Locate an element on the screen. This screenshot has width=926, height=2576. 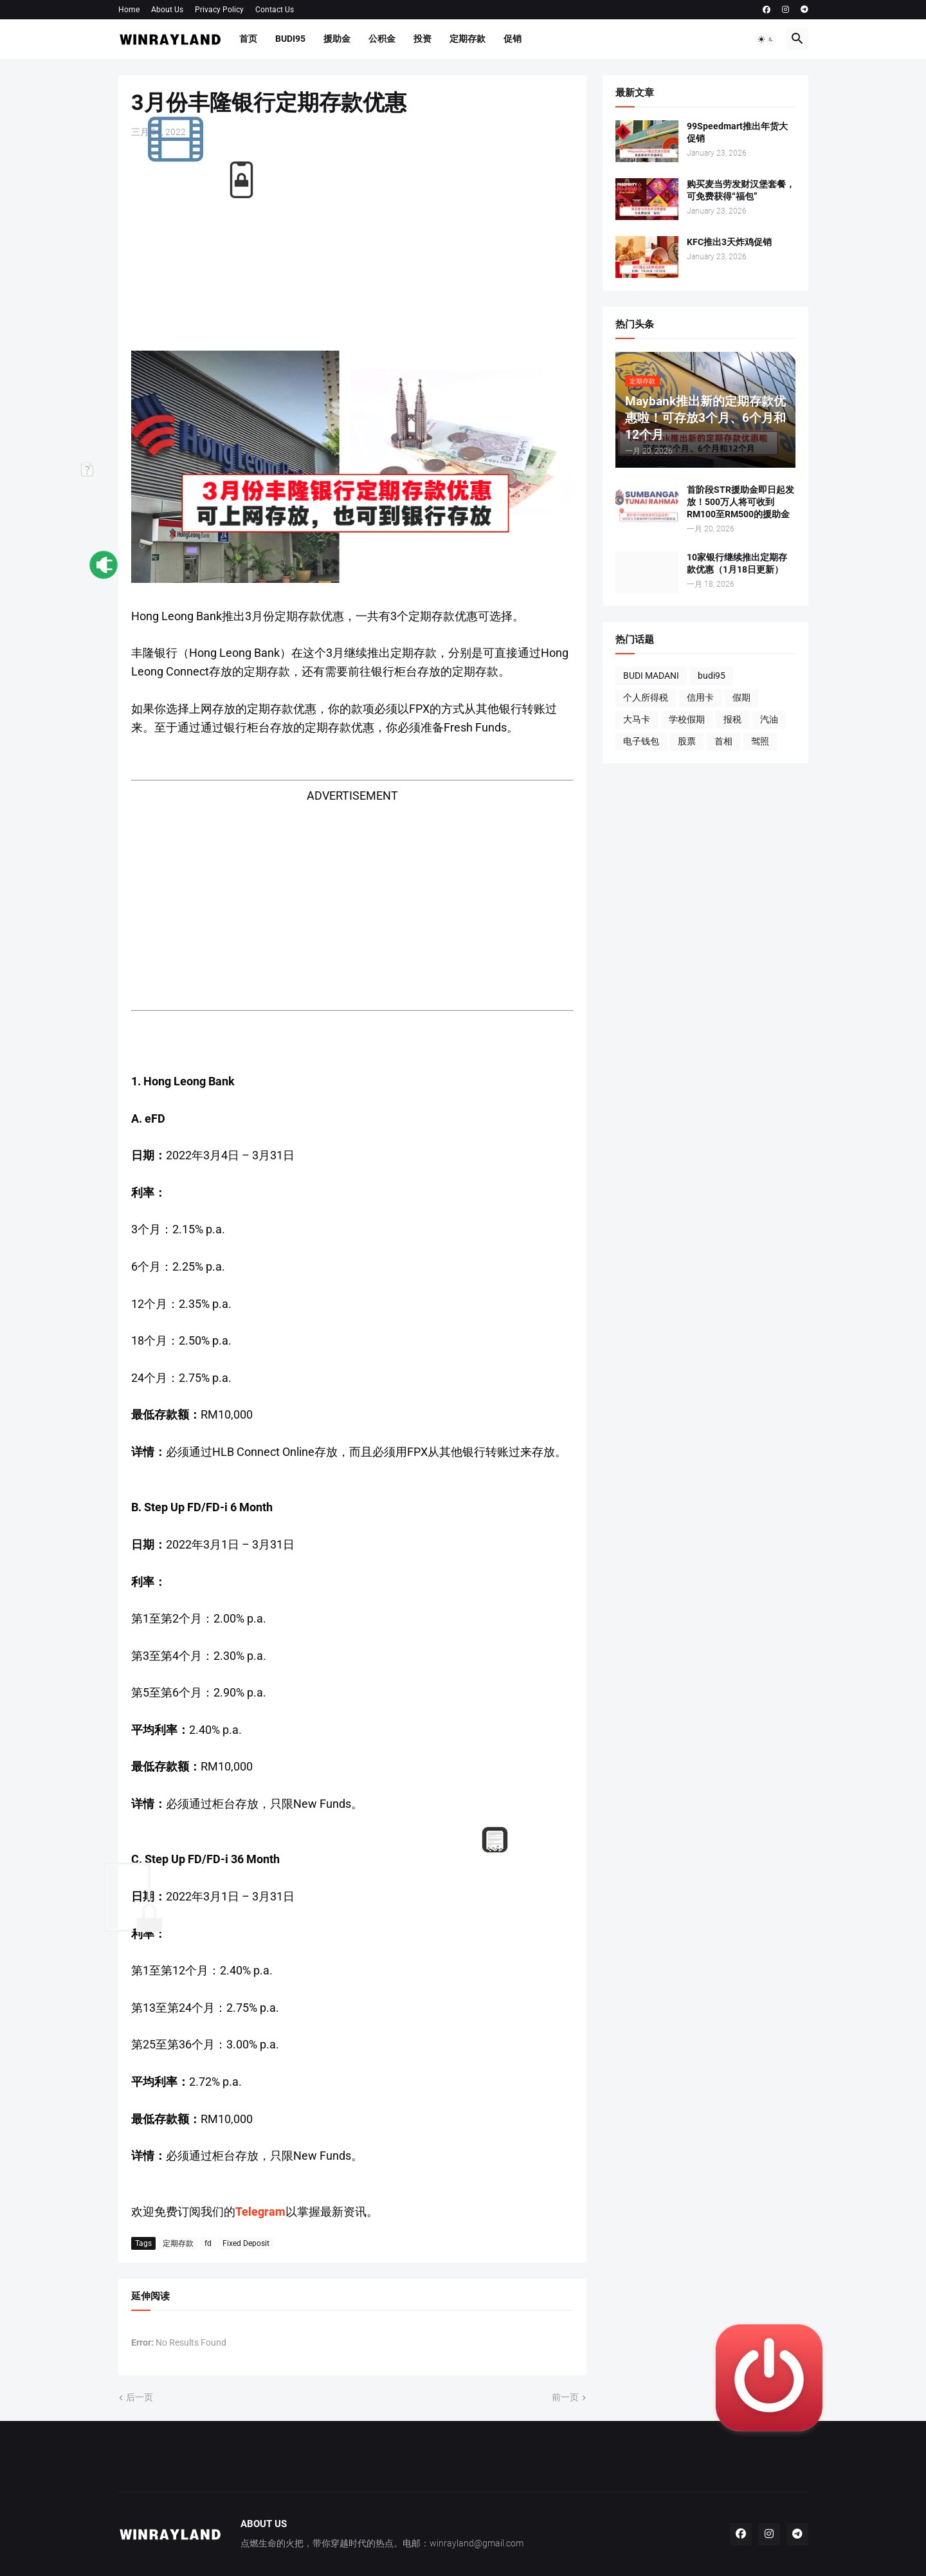
indicates a mounted or connected drive is located at coordinates (104, 565).